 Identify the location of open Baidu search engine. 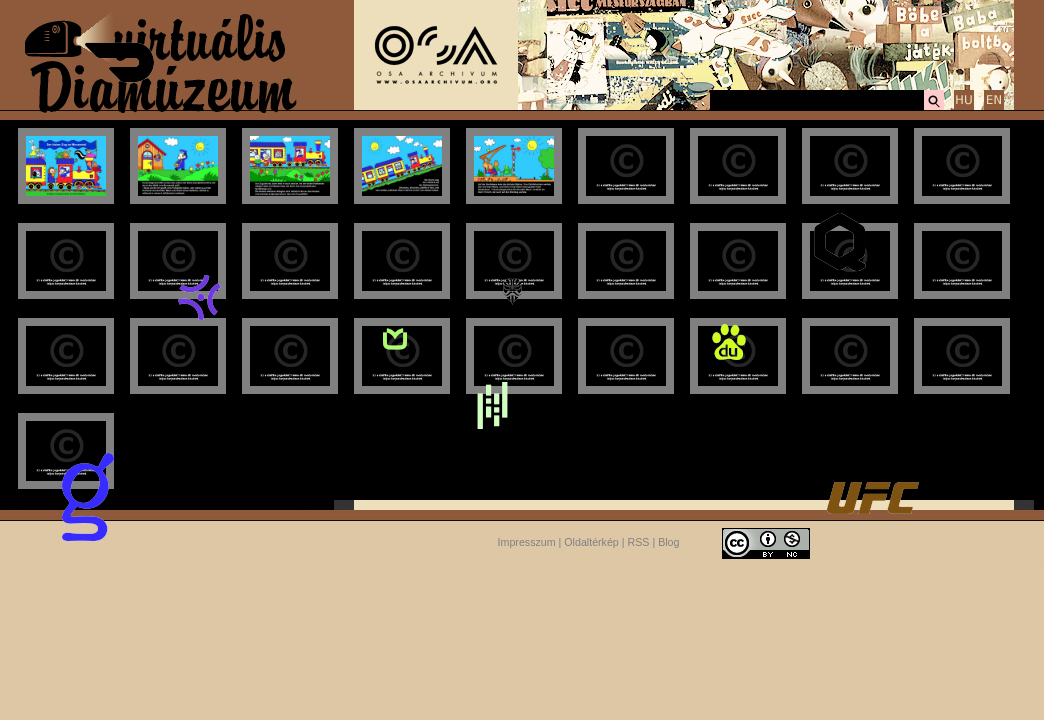
(729, 342).